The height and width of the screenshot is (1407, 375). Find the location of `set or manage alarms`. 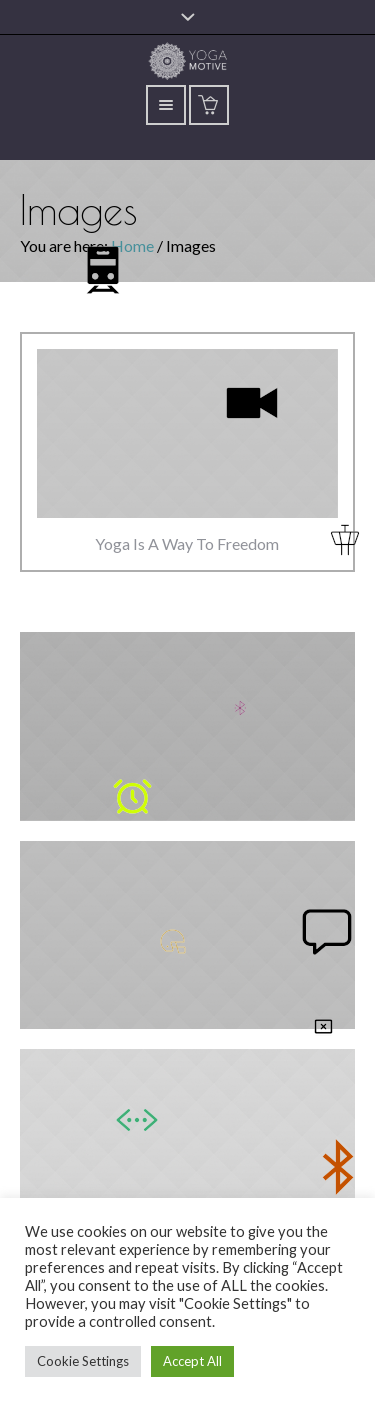

set or manage alarms is located at coordinates (132, 796).